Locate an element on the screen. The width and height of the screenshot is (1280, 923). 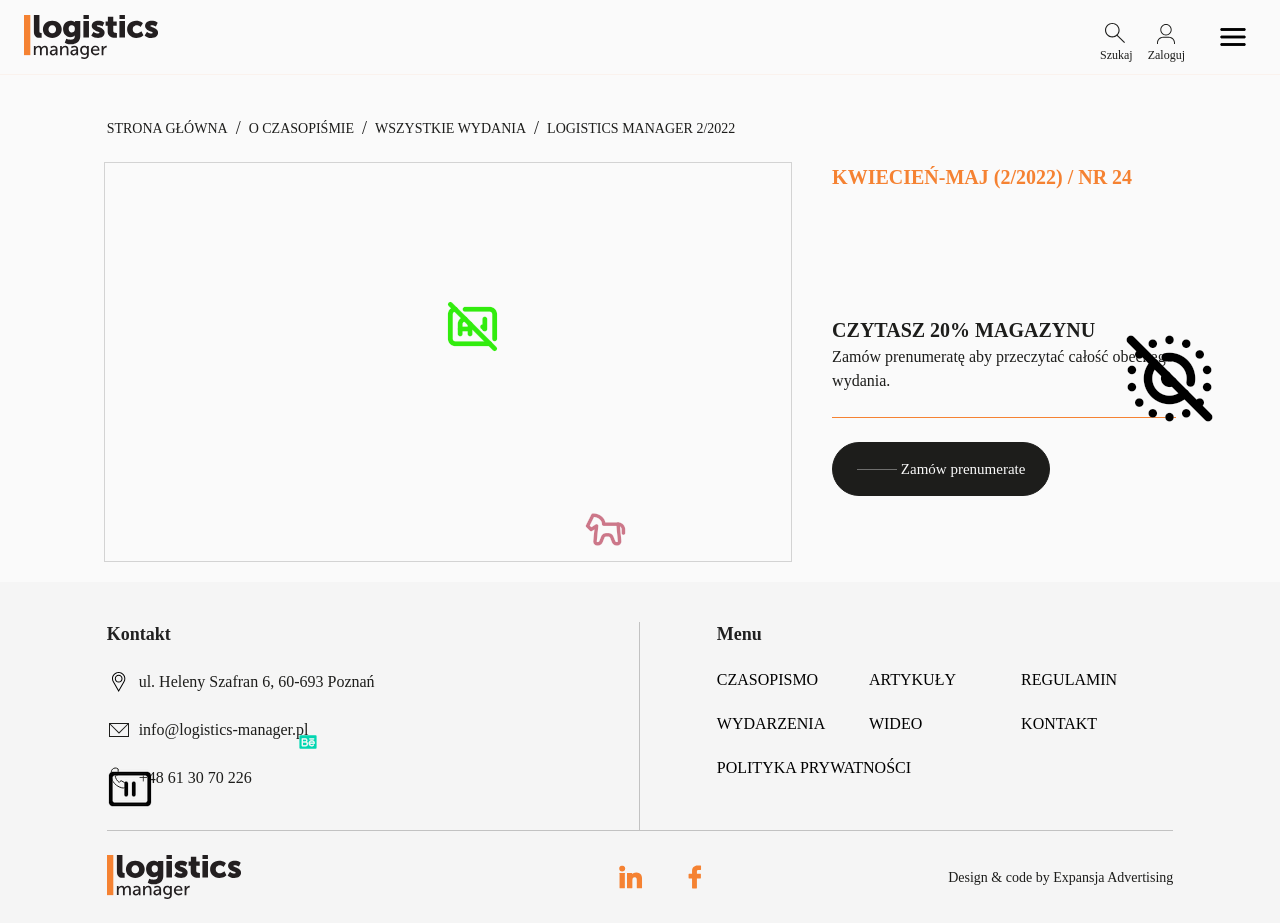
disable live photo capture is located at coordinates (1169, 378).